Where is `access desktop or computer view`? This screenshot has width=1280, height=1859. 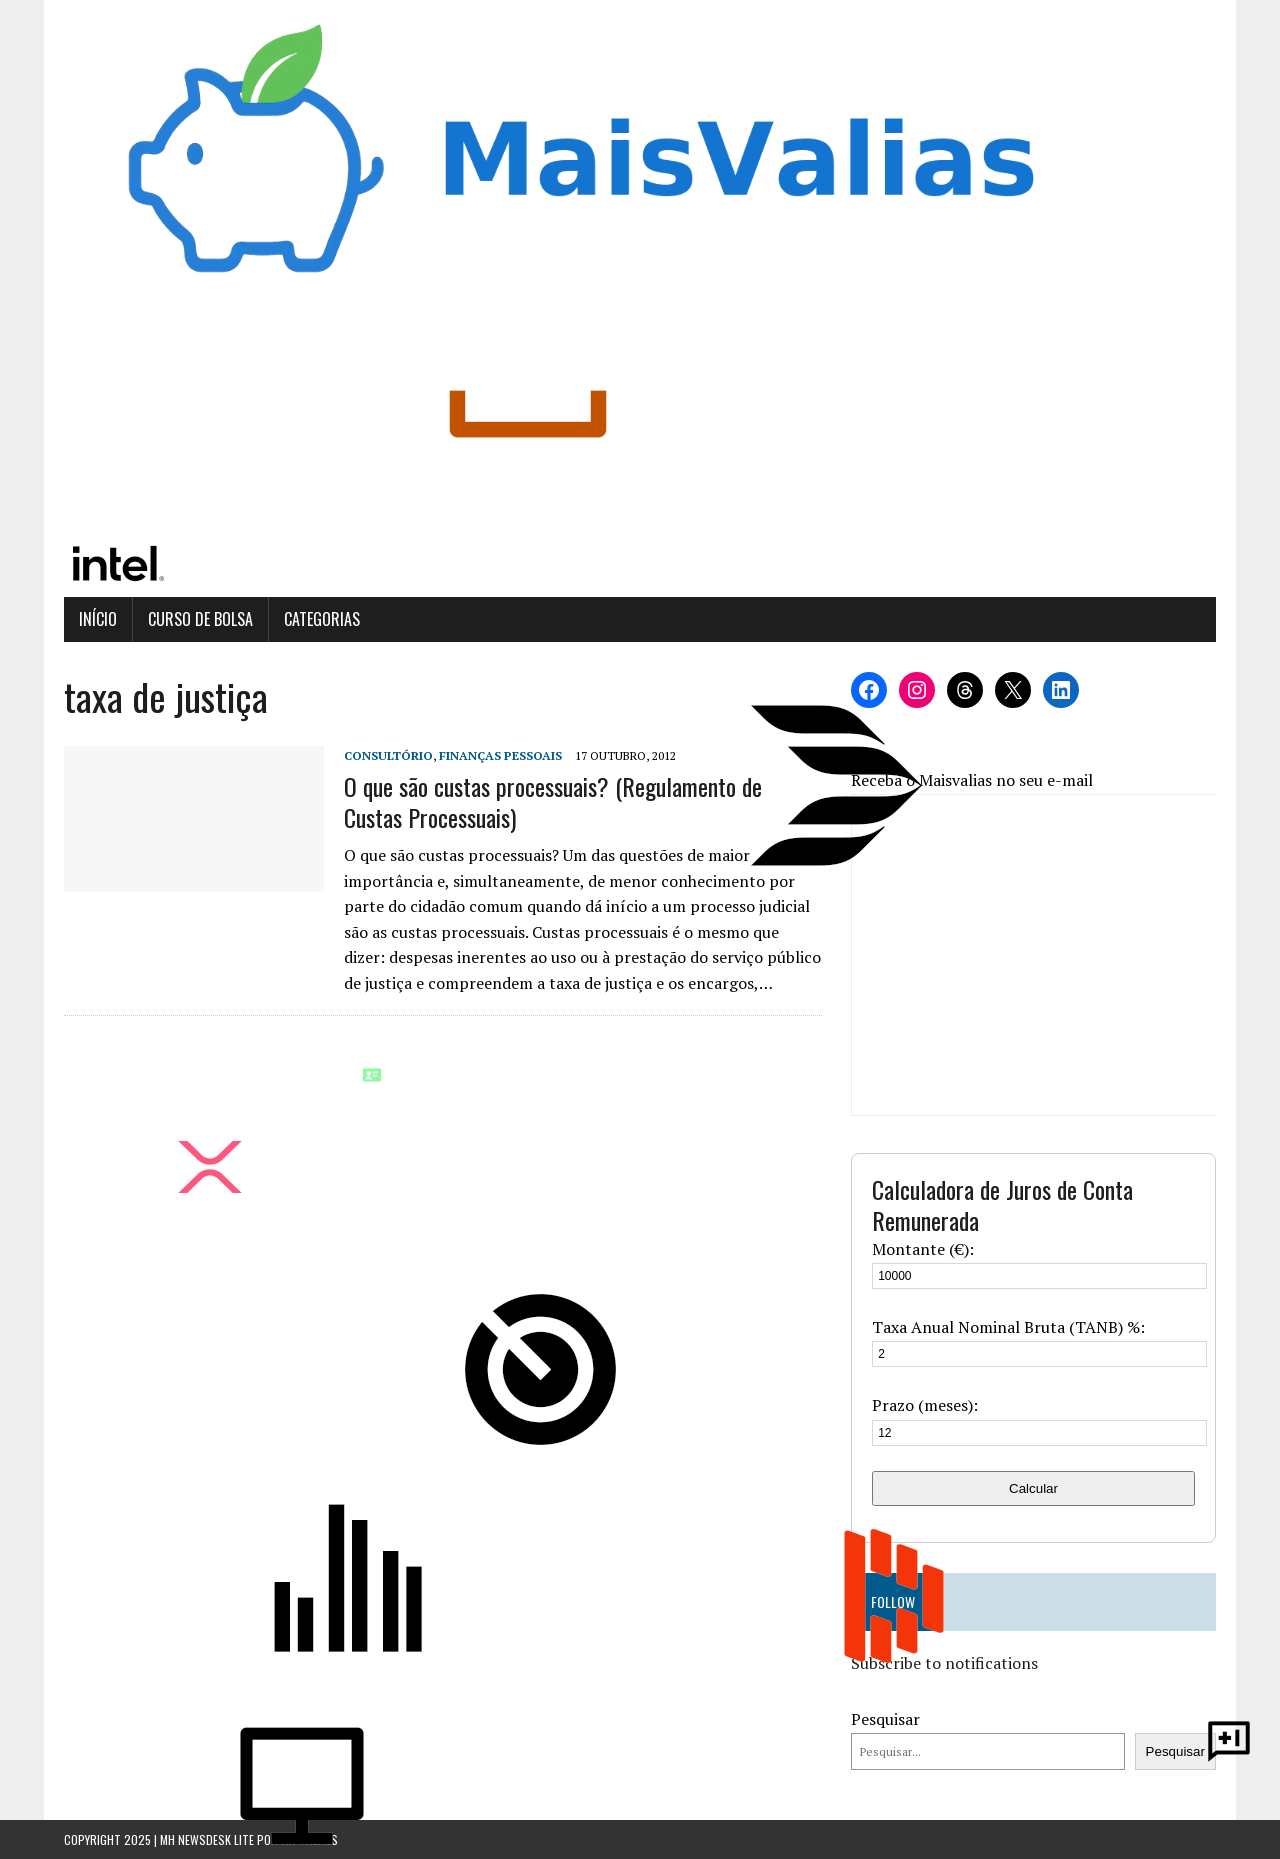
access desktop or computer view is located at coordinates (302, 1783).